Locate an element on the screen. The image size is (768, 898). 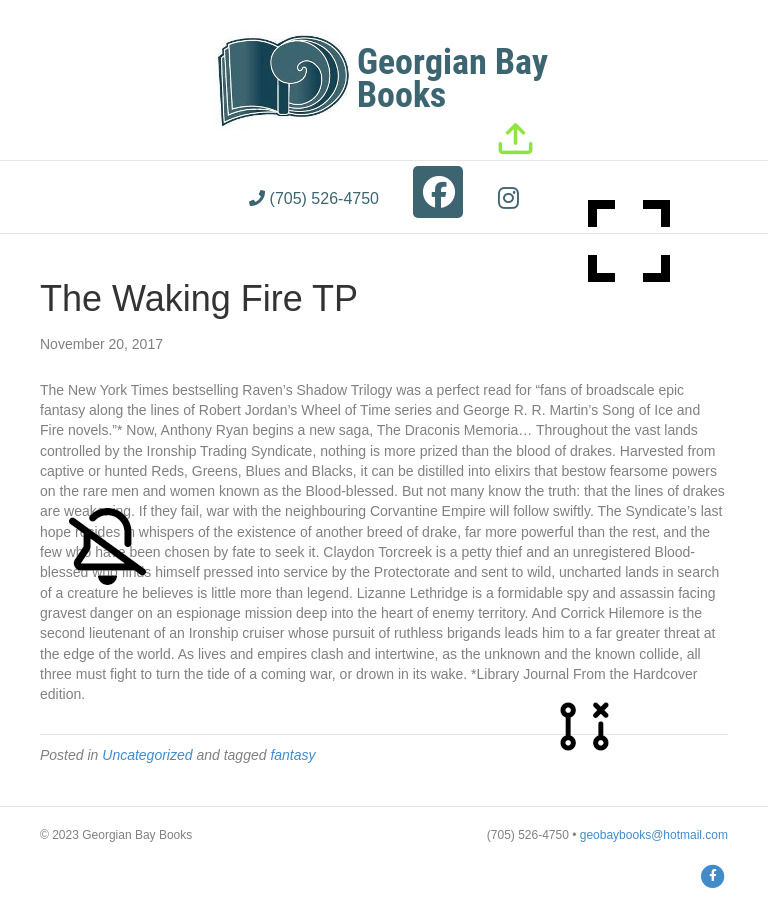
mute notifications is located at coordinates (107, 546).